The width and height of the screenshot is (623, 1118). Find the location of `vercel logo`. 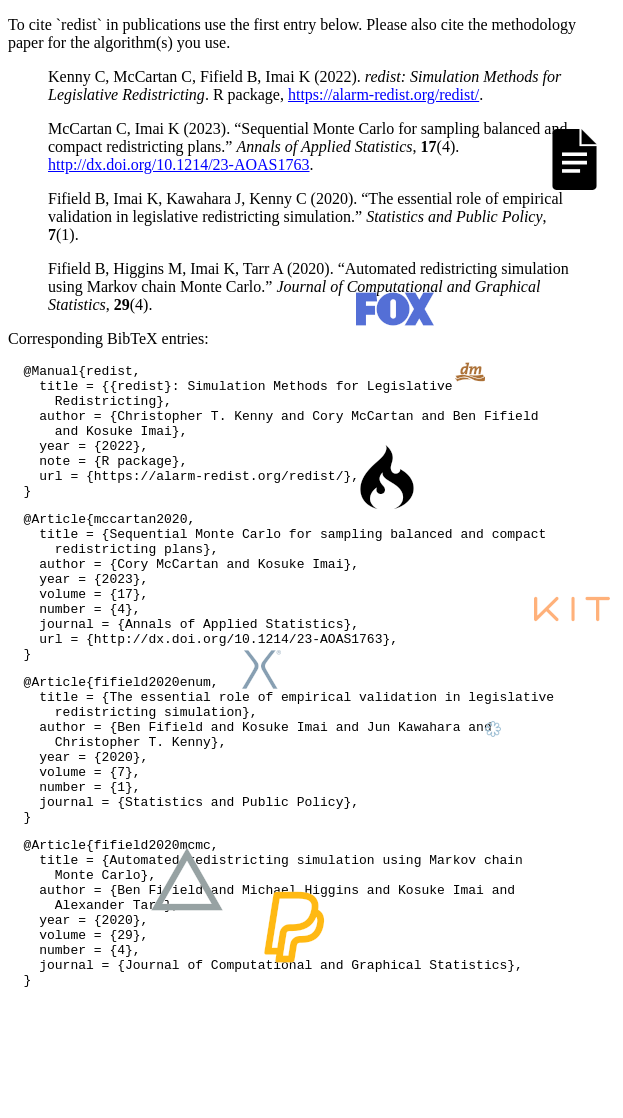

vercel logo is located at coordinates (187, 879).